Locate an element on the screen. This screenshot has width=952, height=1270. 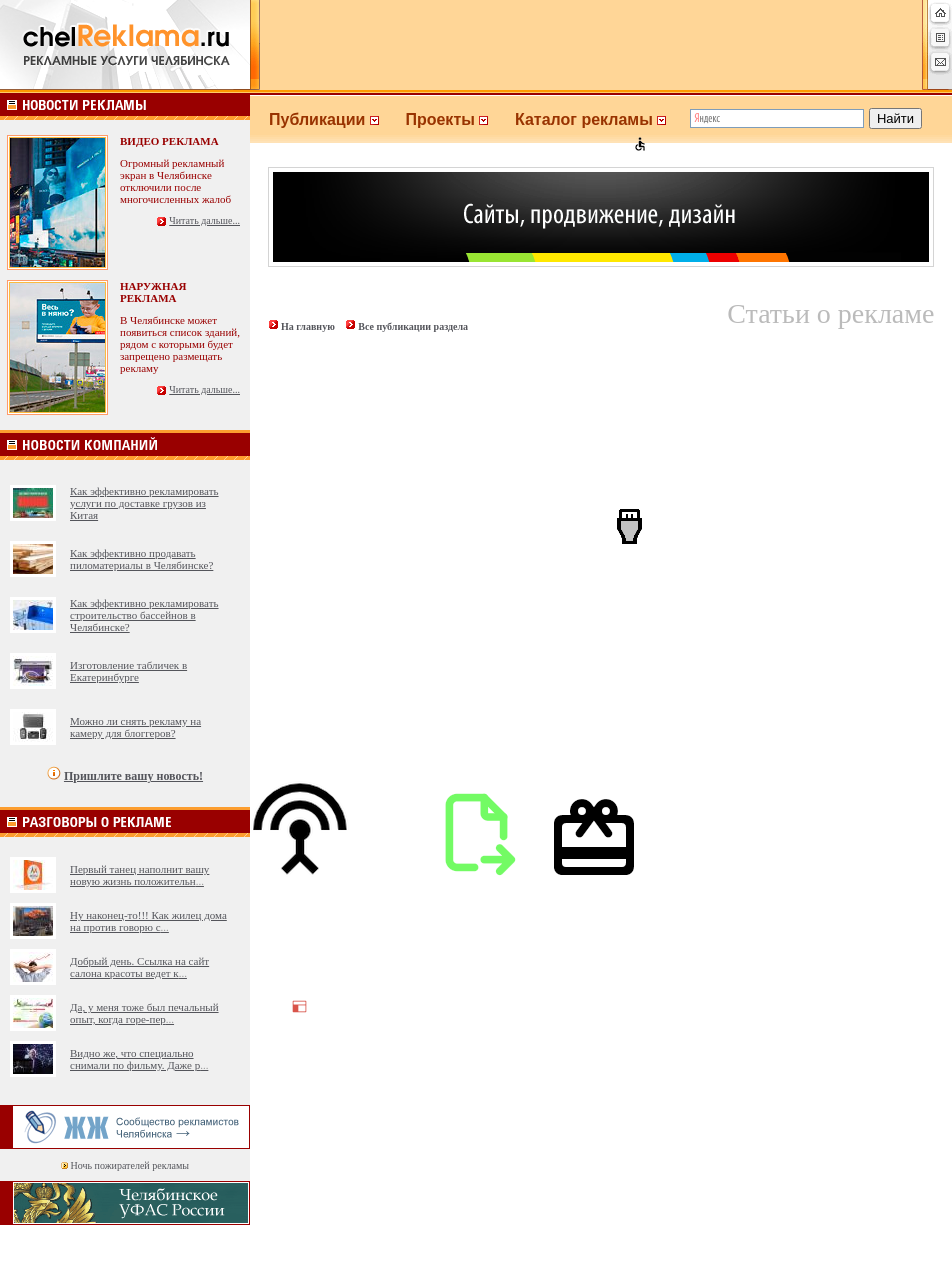
switch to layout view is located at coordinates (299, 1006).